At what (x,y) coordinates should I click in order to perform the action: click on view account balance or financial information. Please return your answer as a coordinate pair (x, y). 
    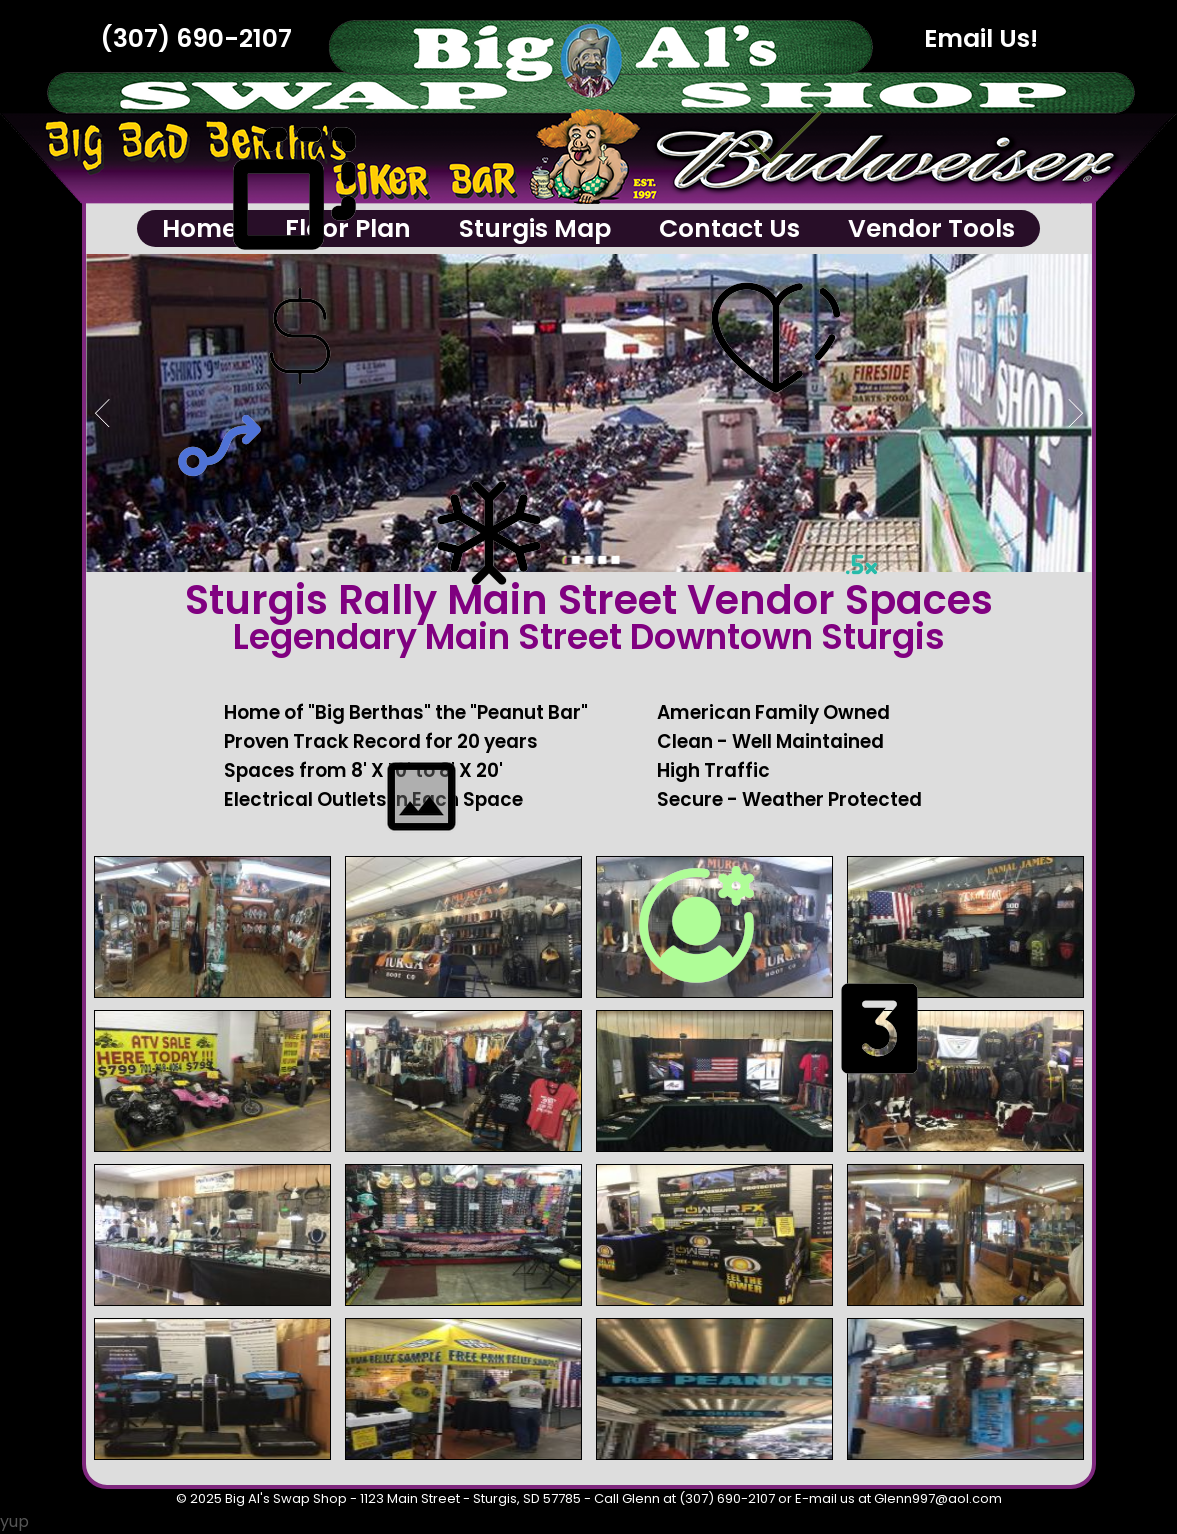
    Looking at the image, I should click on (300, 336).